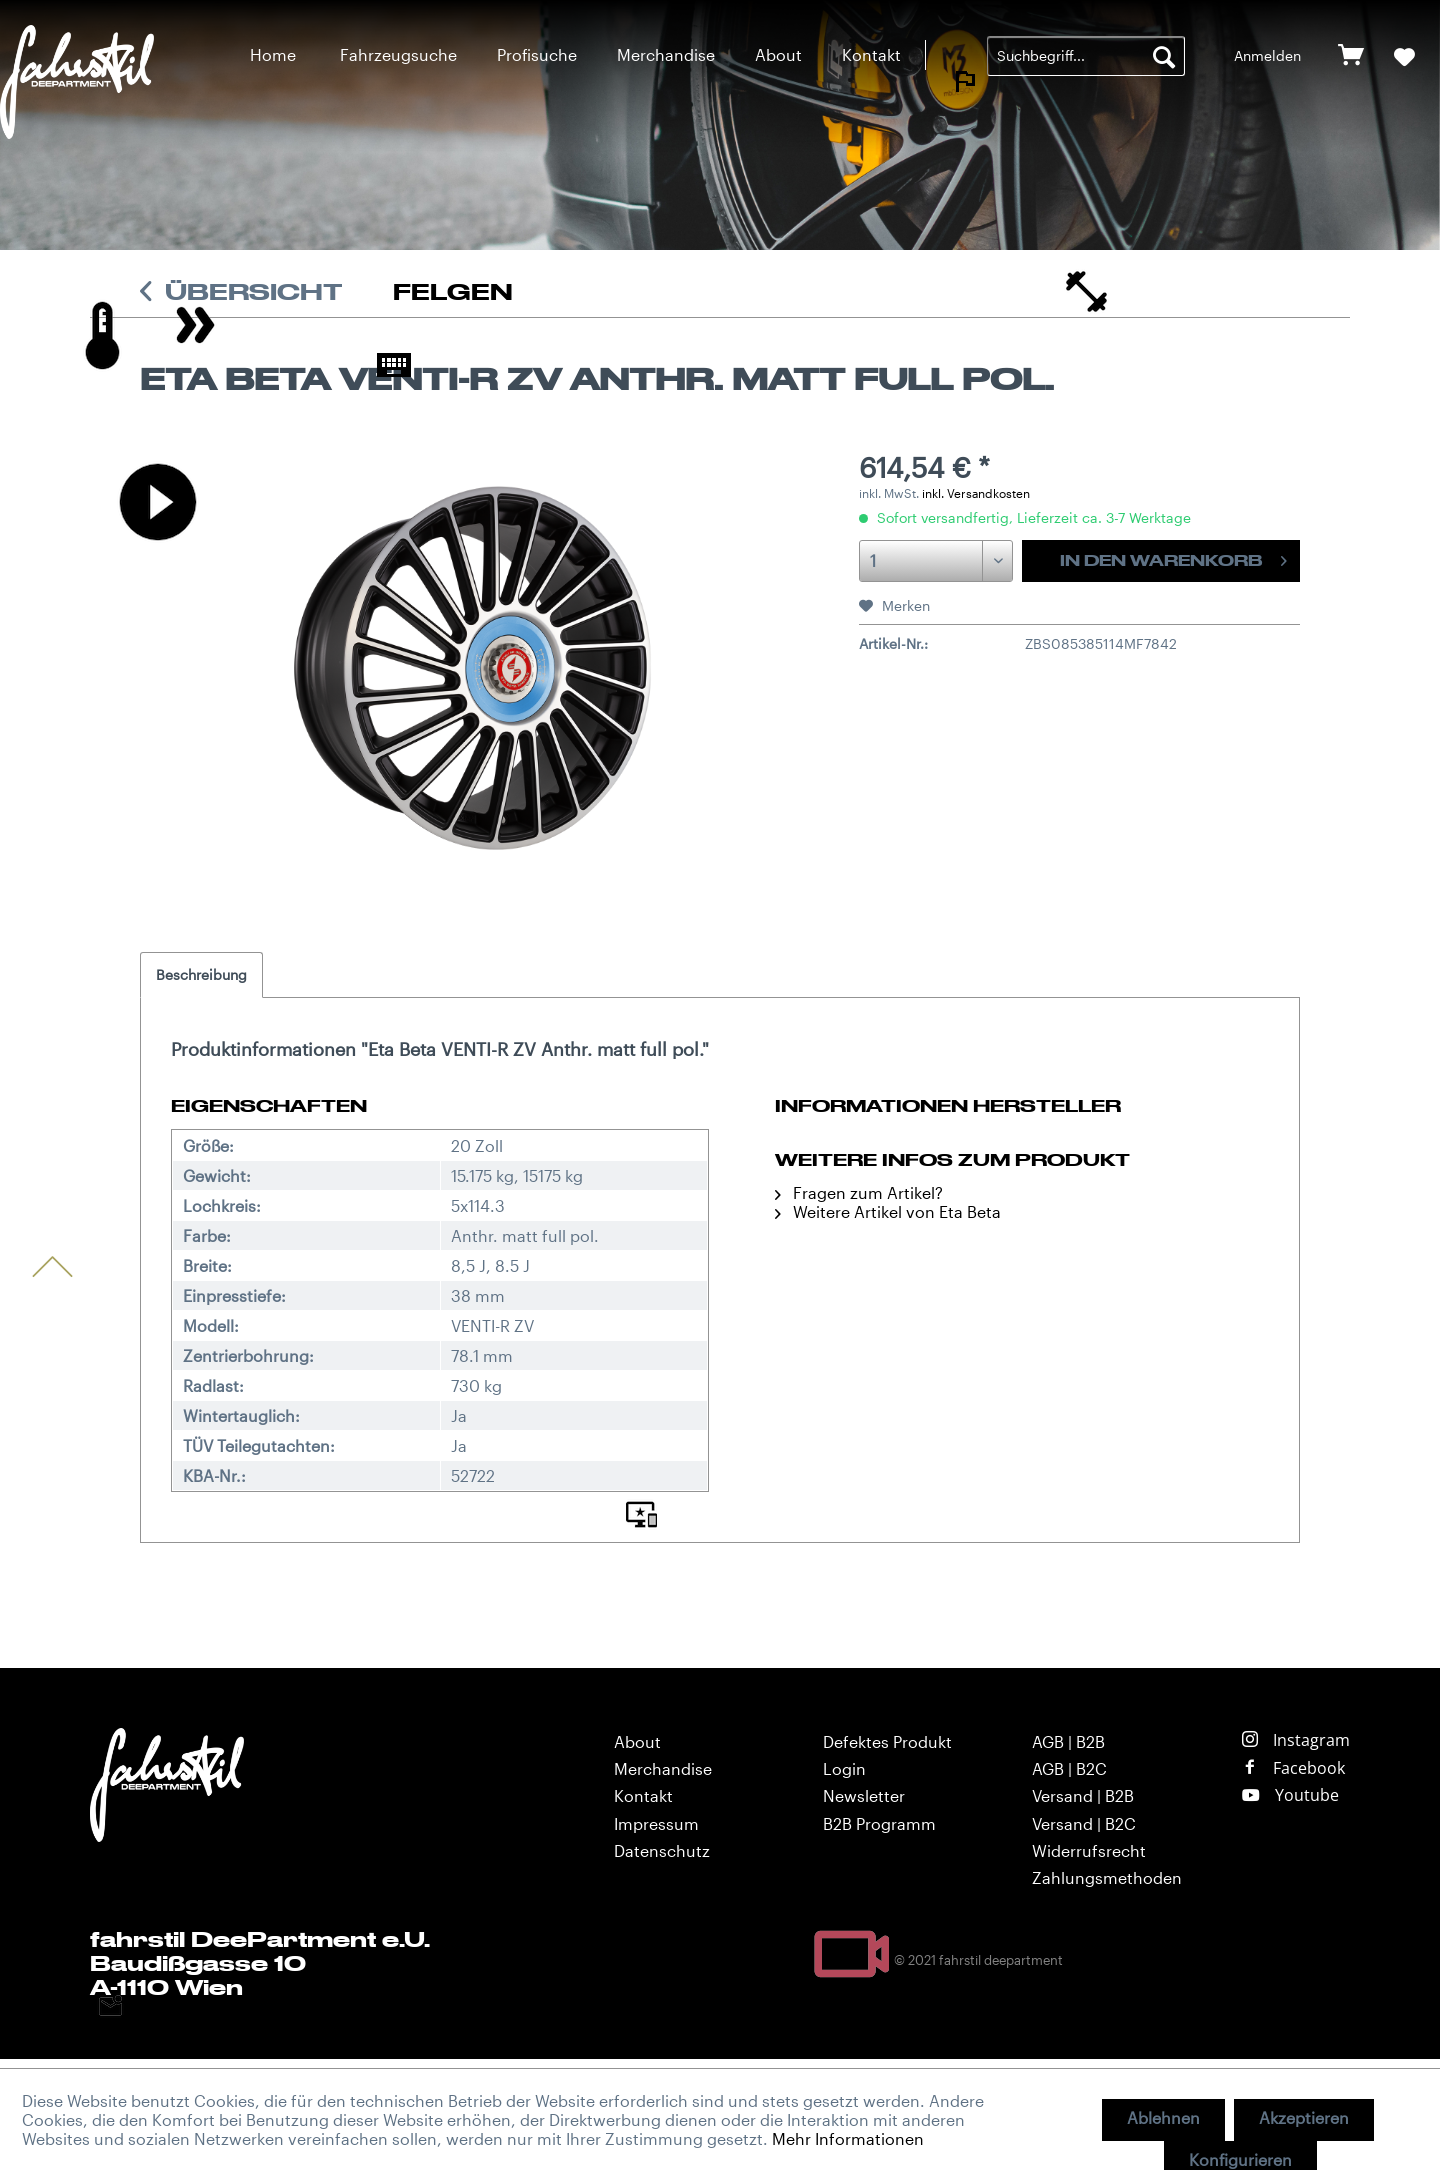 The height and width of the screenshot is (2170, 1440). I want to click on collapse an expanded section, so click(52, 1268).